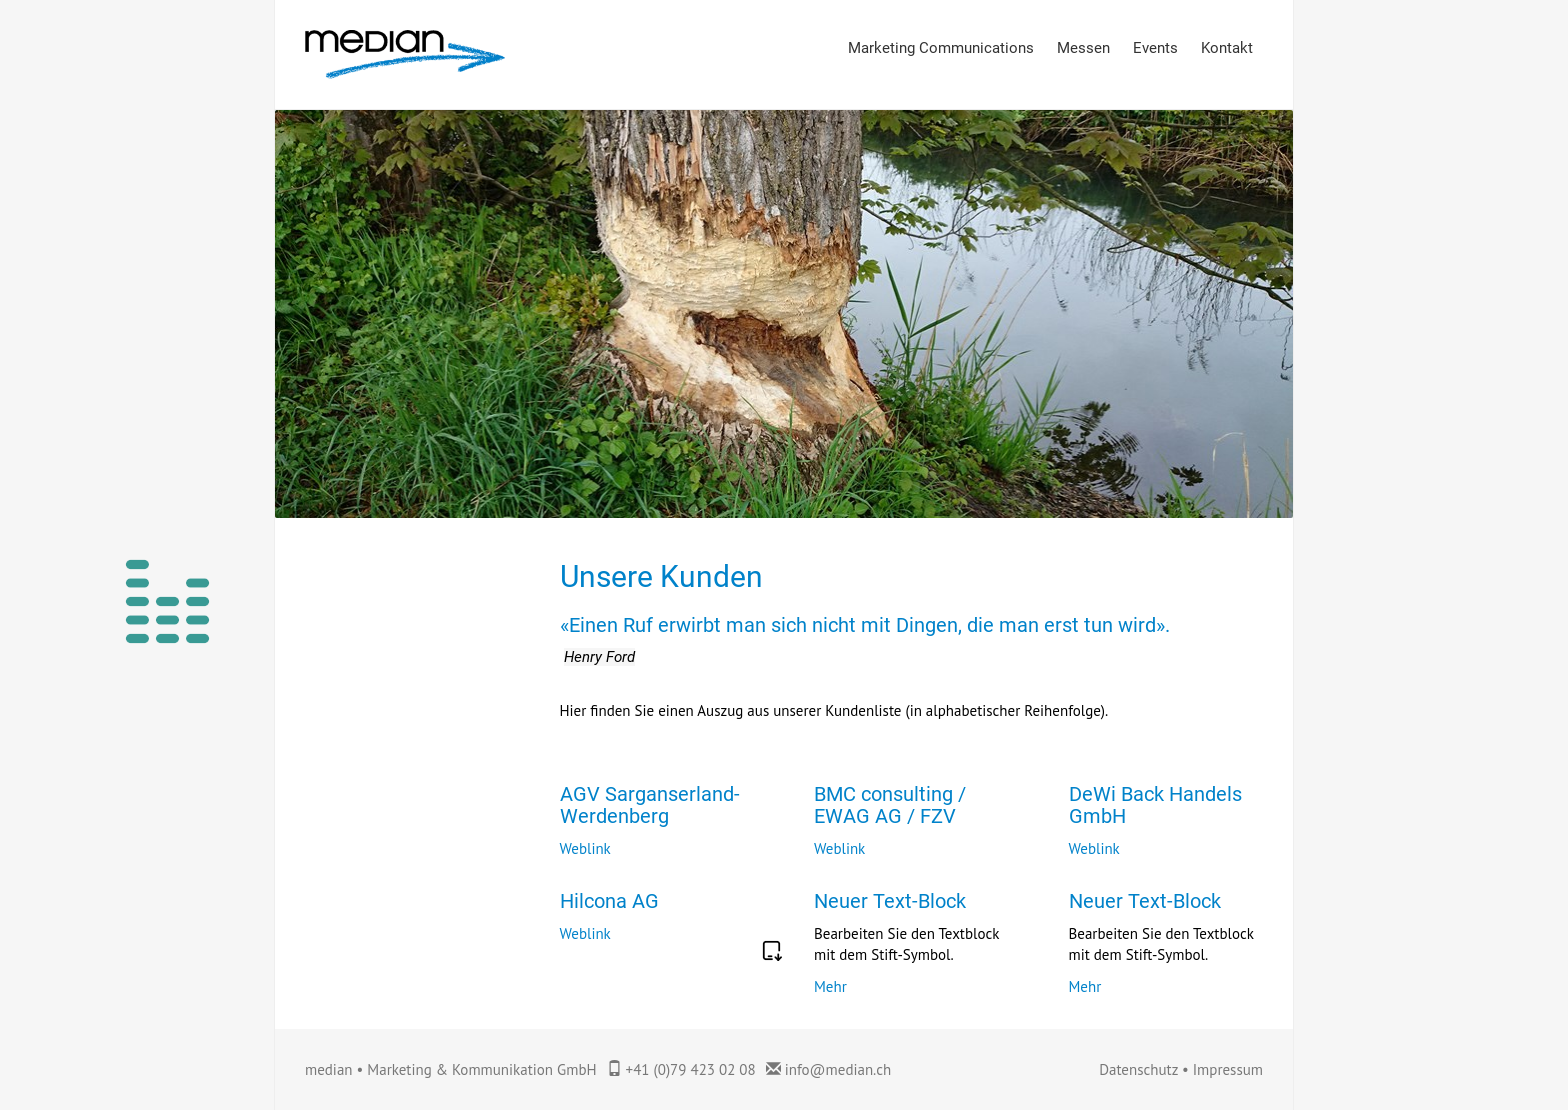 This screenshot has height=1110, width=1568. Describe the element at coordinates (167, 601) in the screenshot. I see `view column chart or bar graph data` at that location.